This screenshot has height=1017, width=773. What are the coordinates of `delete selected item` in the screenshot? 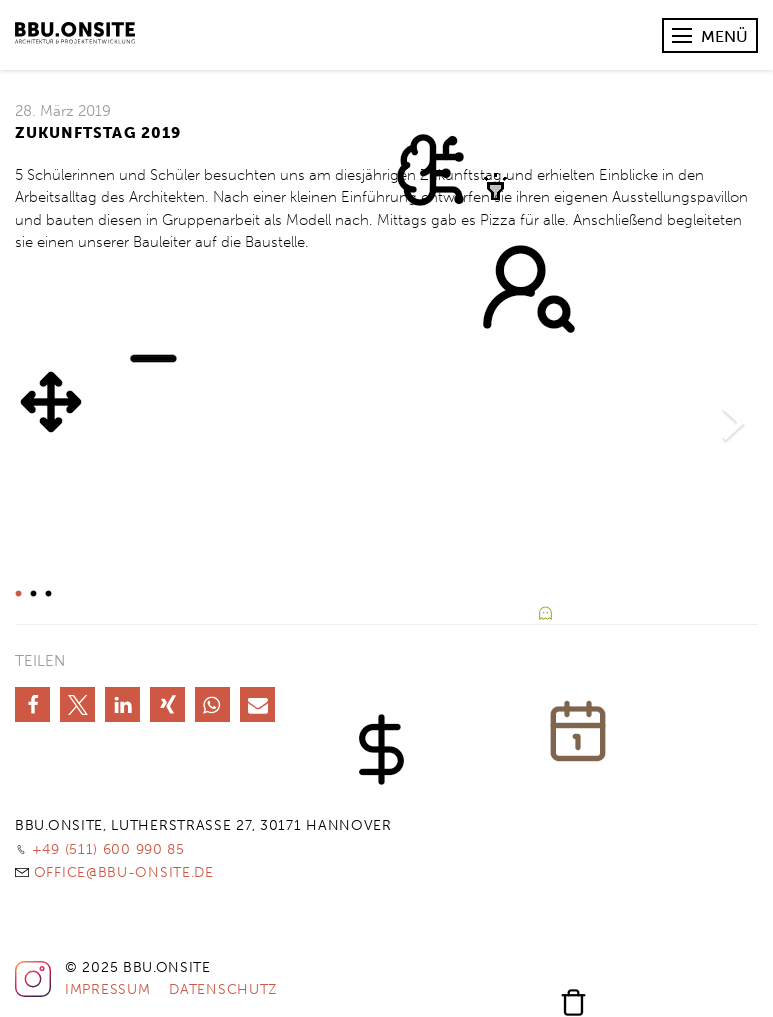 It's located at (573, 1002).